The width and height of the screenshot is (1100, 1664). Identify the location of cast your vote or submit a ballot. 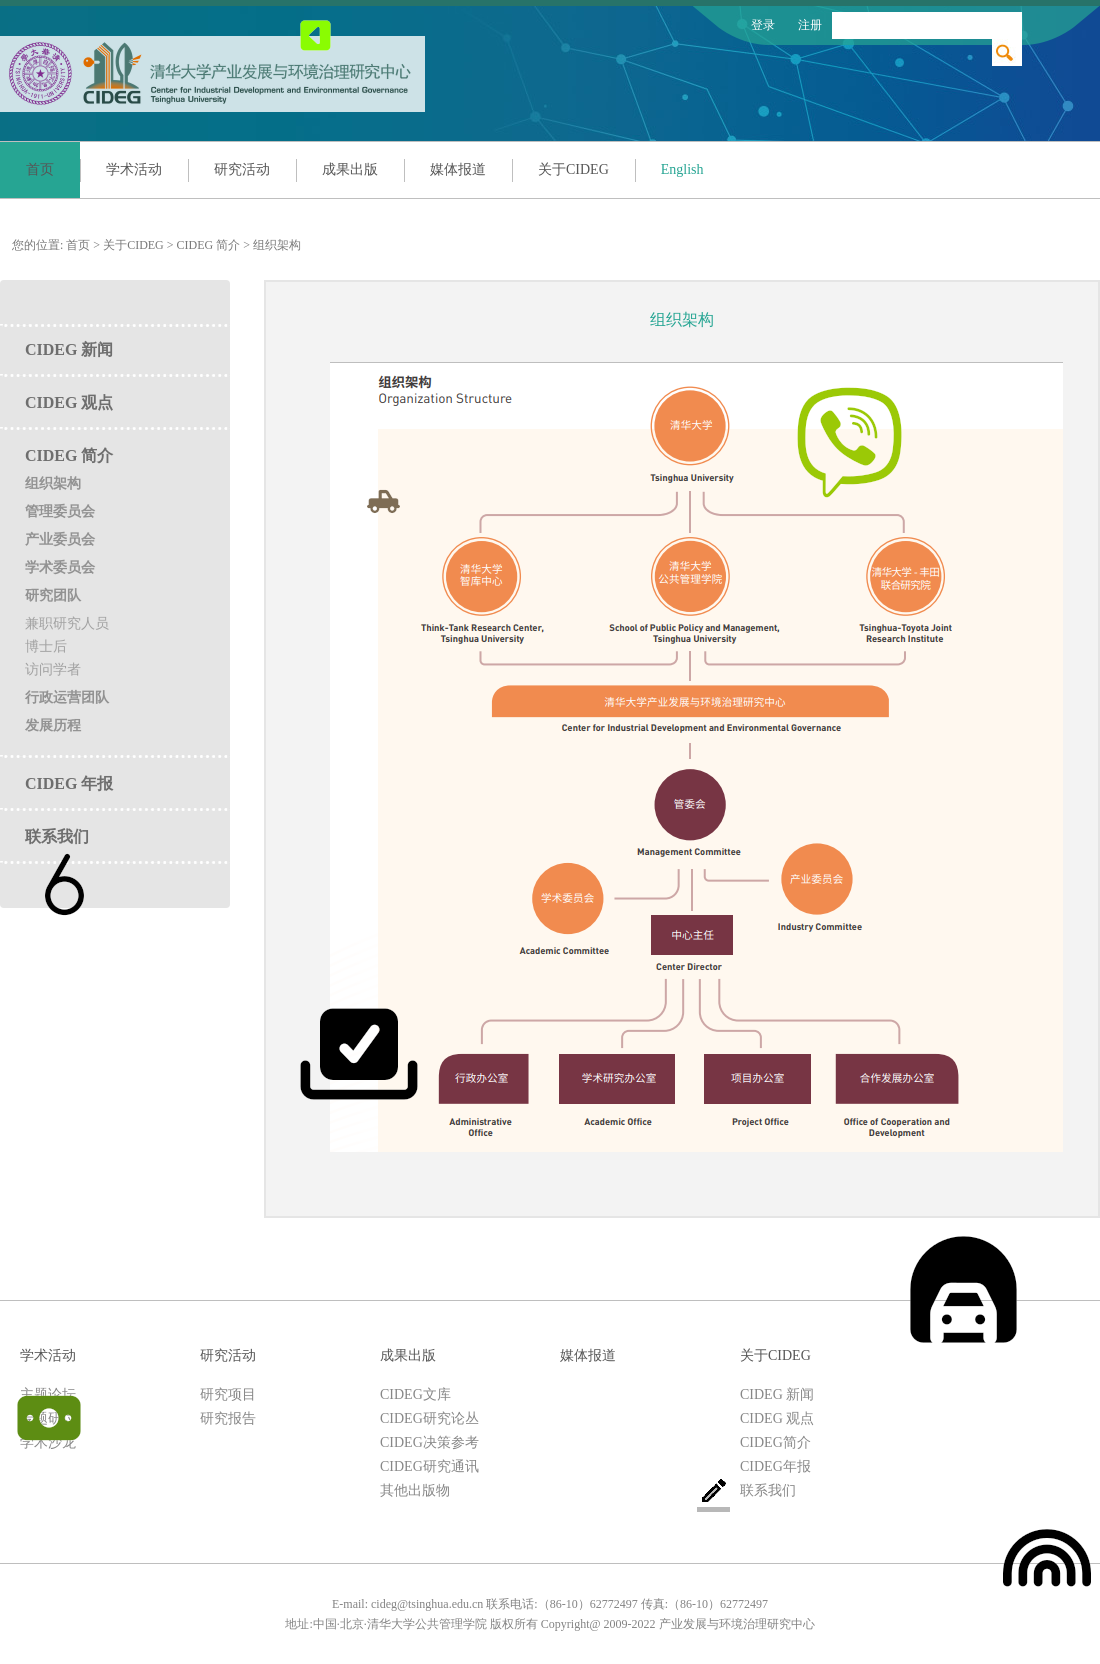
(359, 1054).